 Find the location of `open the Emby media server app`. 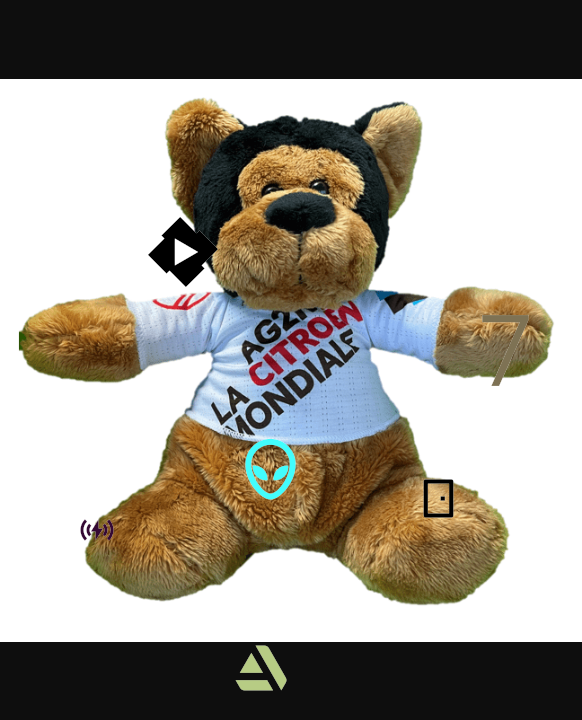

open the Emby media server app is located at coordinates (183, 252).